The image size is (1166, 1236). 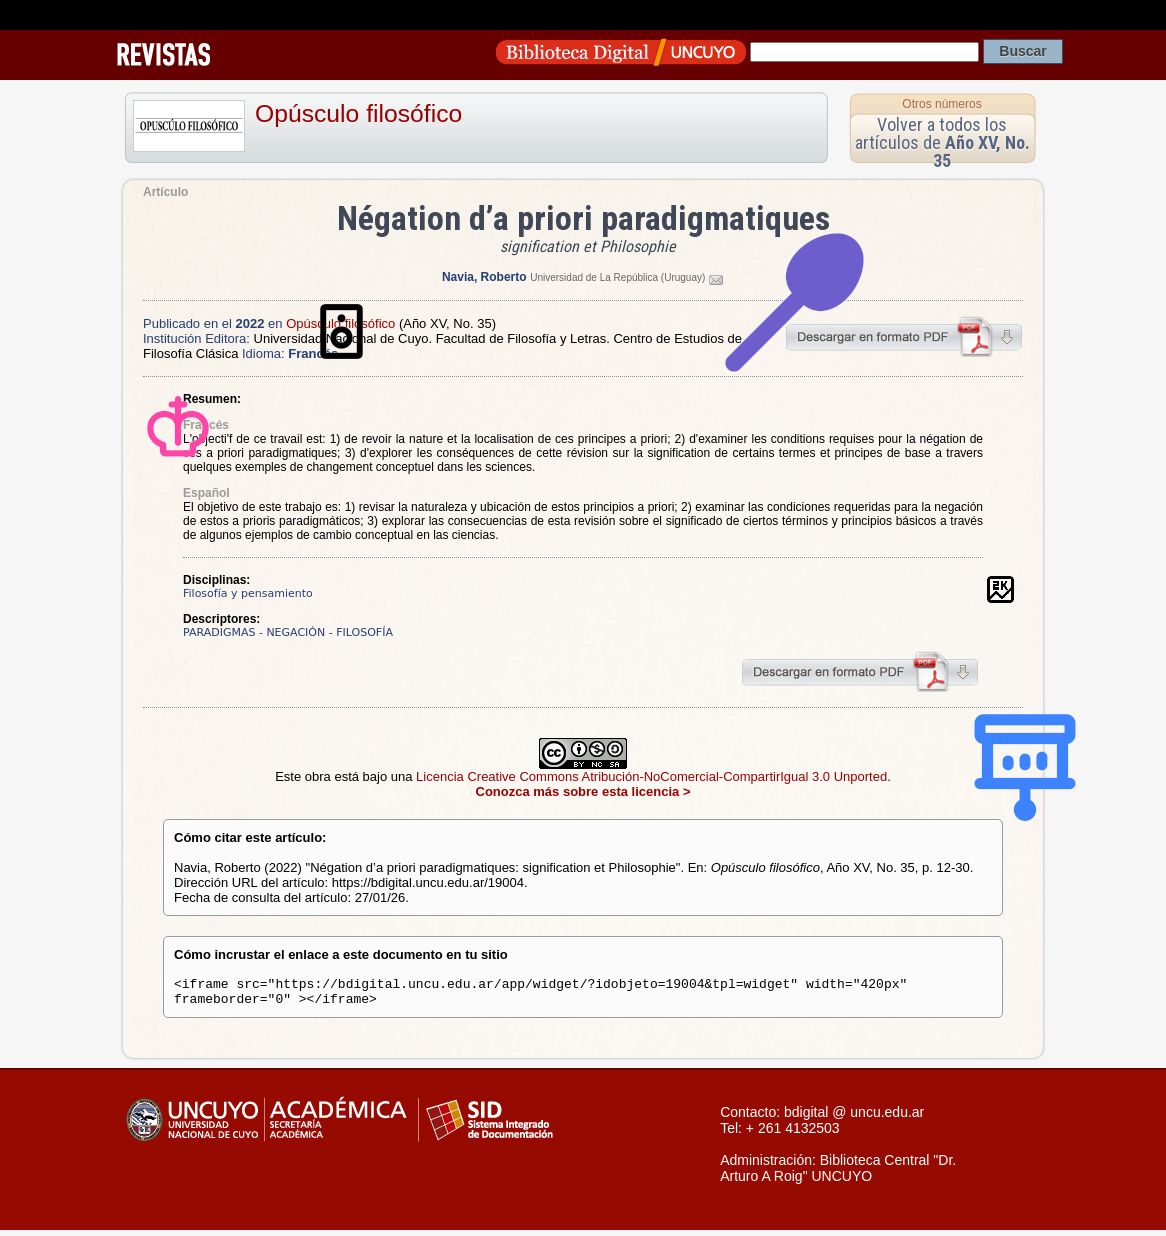 I want to click on access audio or speaker settings, so click(x=341, y=331).